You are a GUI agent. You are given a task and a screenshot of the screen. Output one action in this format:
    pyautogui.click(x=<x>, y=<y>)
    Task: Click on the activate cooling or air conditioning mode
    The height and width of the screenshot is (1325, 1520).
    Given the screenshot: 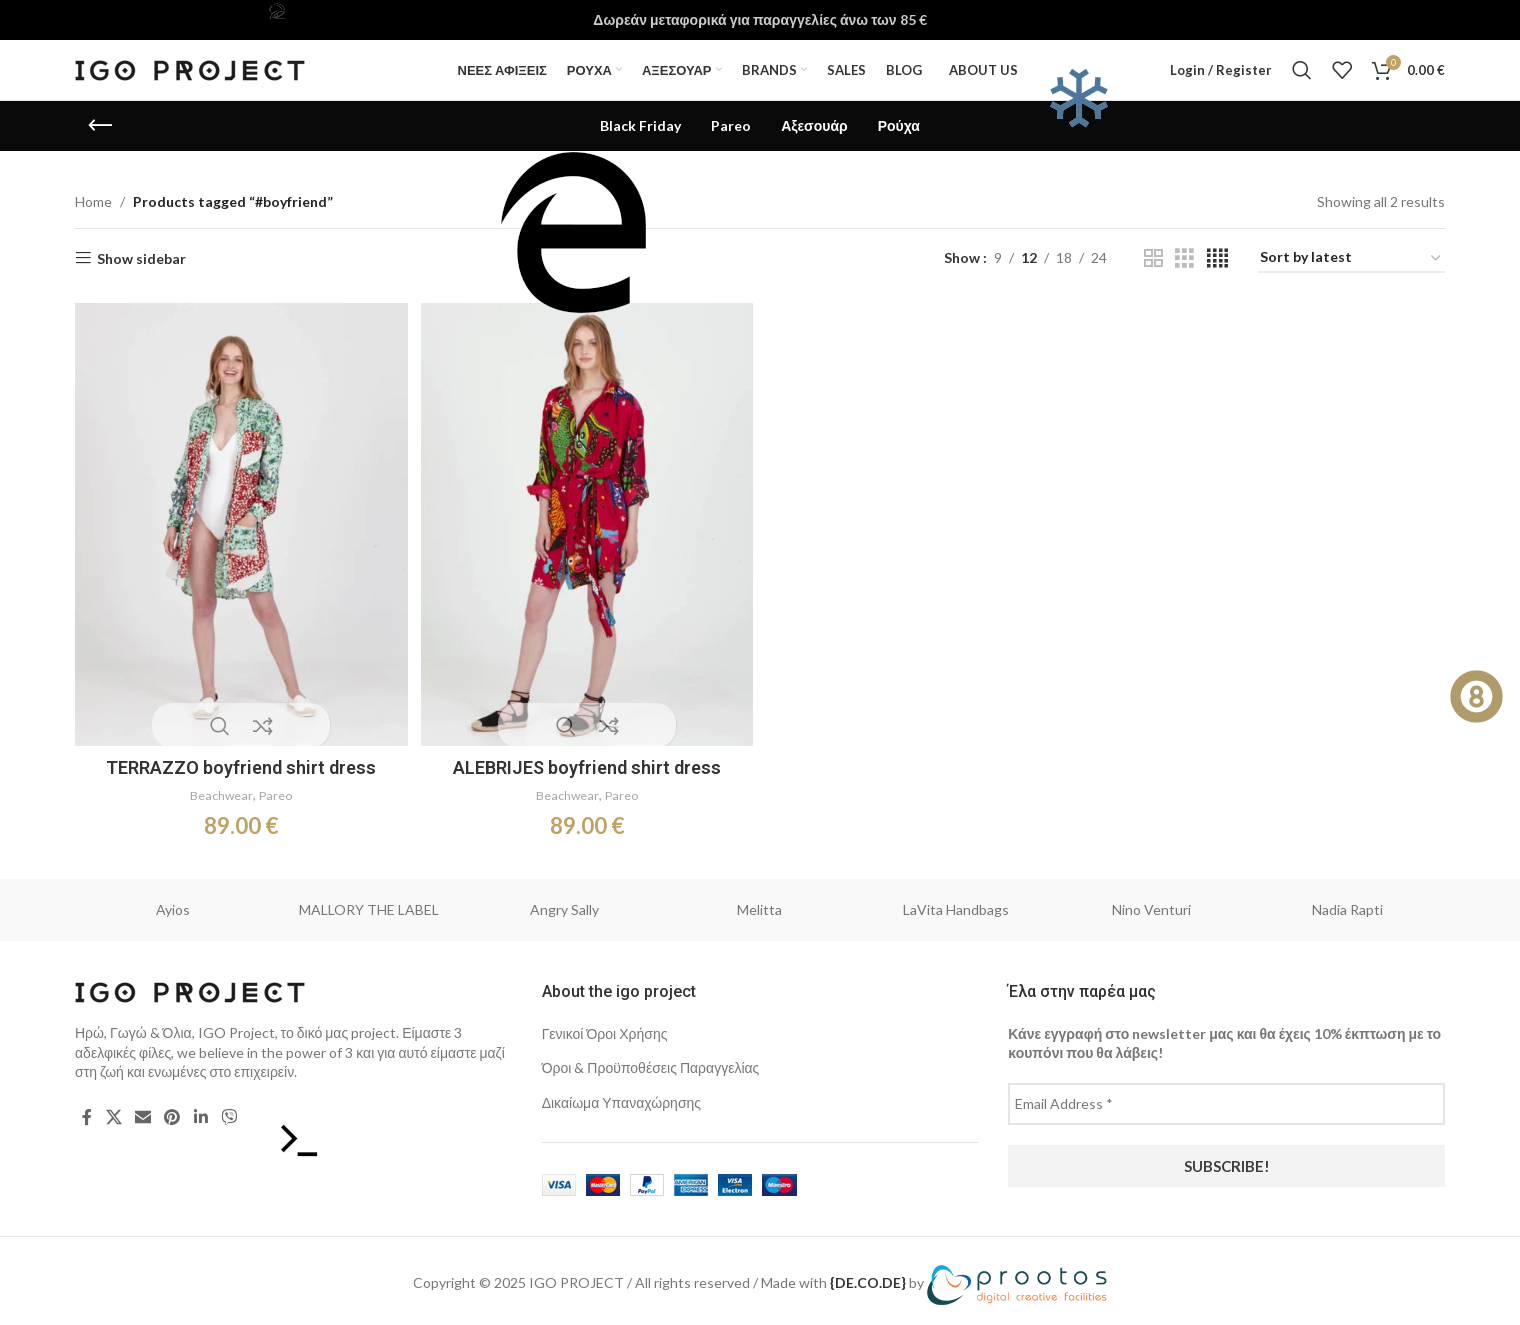 What is the action you would take?
    pyautogui.click(x=1079, y=98)
    